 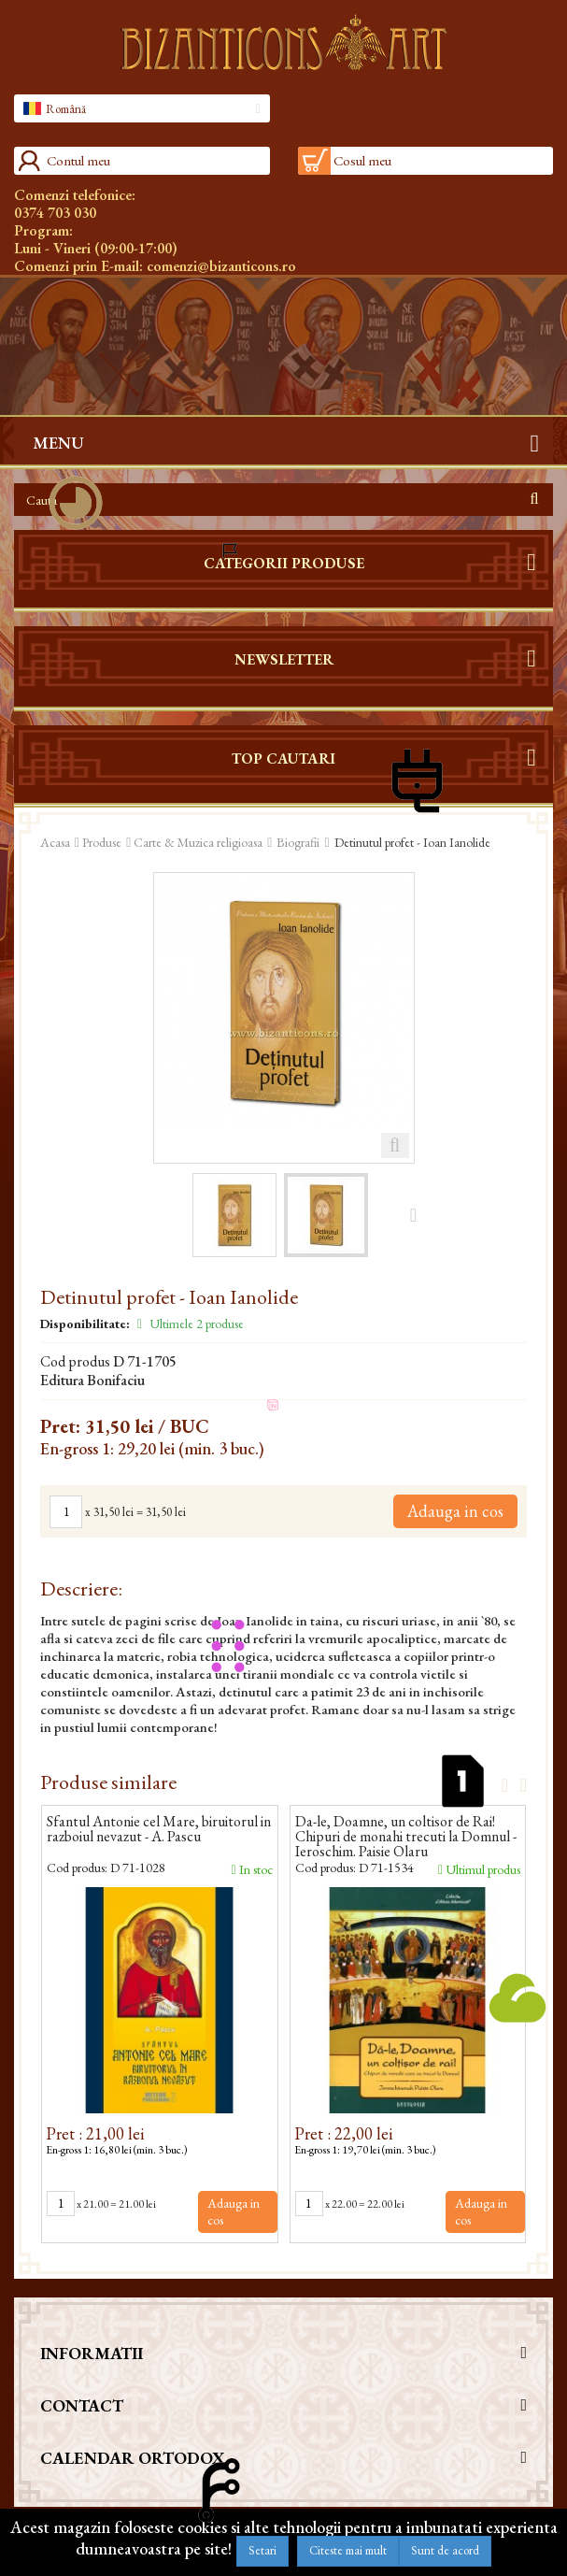 I want to click on access cloud storage, so click(x=517, y=1999).